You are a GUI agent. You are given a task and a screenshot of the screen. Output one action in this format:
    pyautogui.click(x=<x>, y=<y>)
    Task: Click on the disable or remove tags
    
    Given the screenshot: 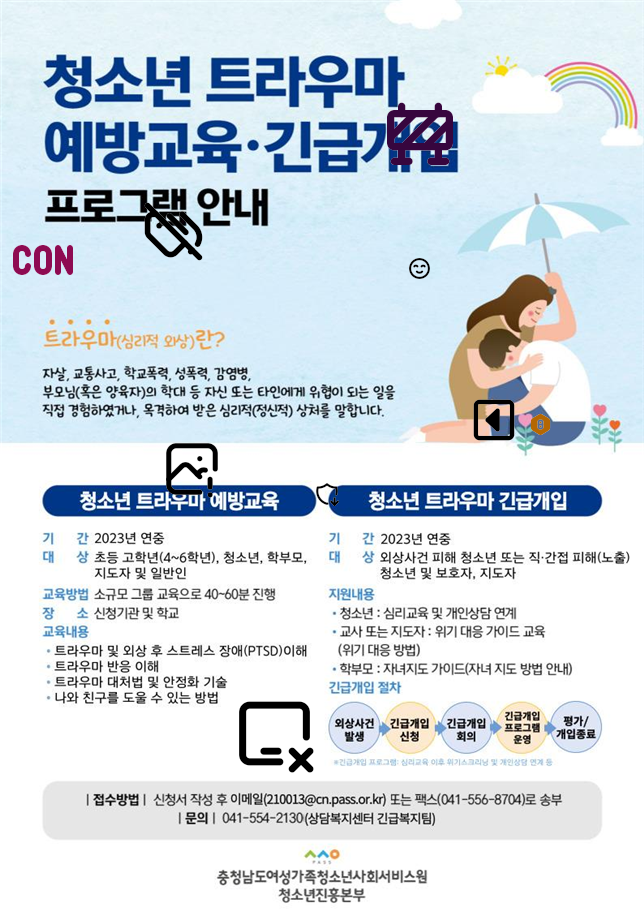 What is the action you would take?
    pyautogui.click(x=173, y=231)
    